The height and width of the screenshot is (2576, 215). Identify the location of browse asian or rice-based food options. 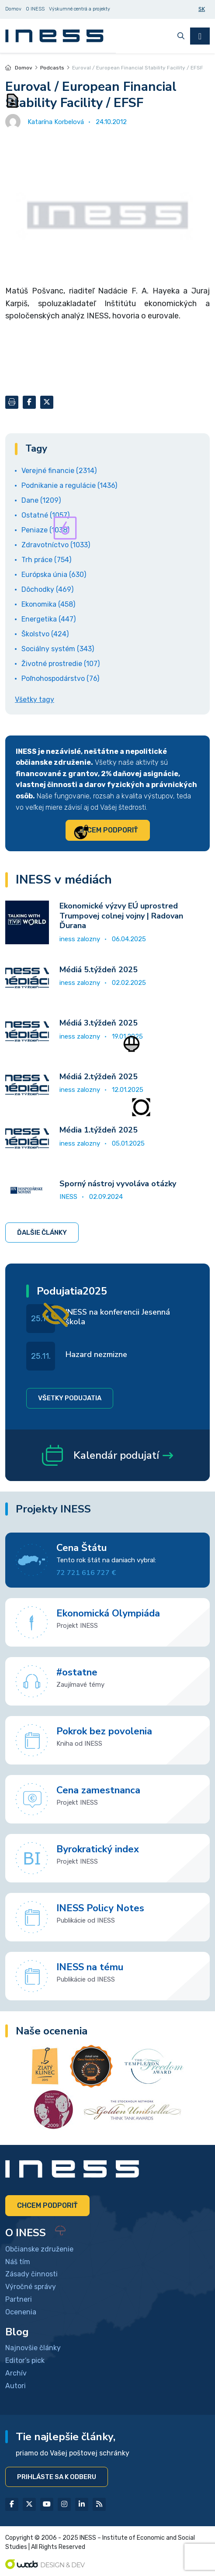
(132, 1044).